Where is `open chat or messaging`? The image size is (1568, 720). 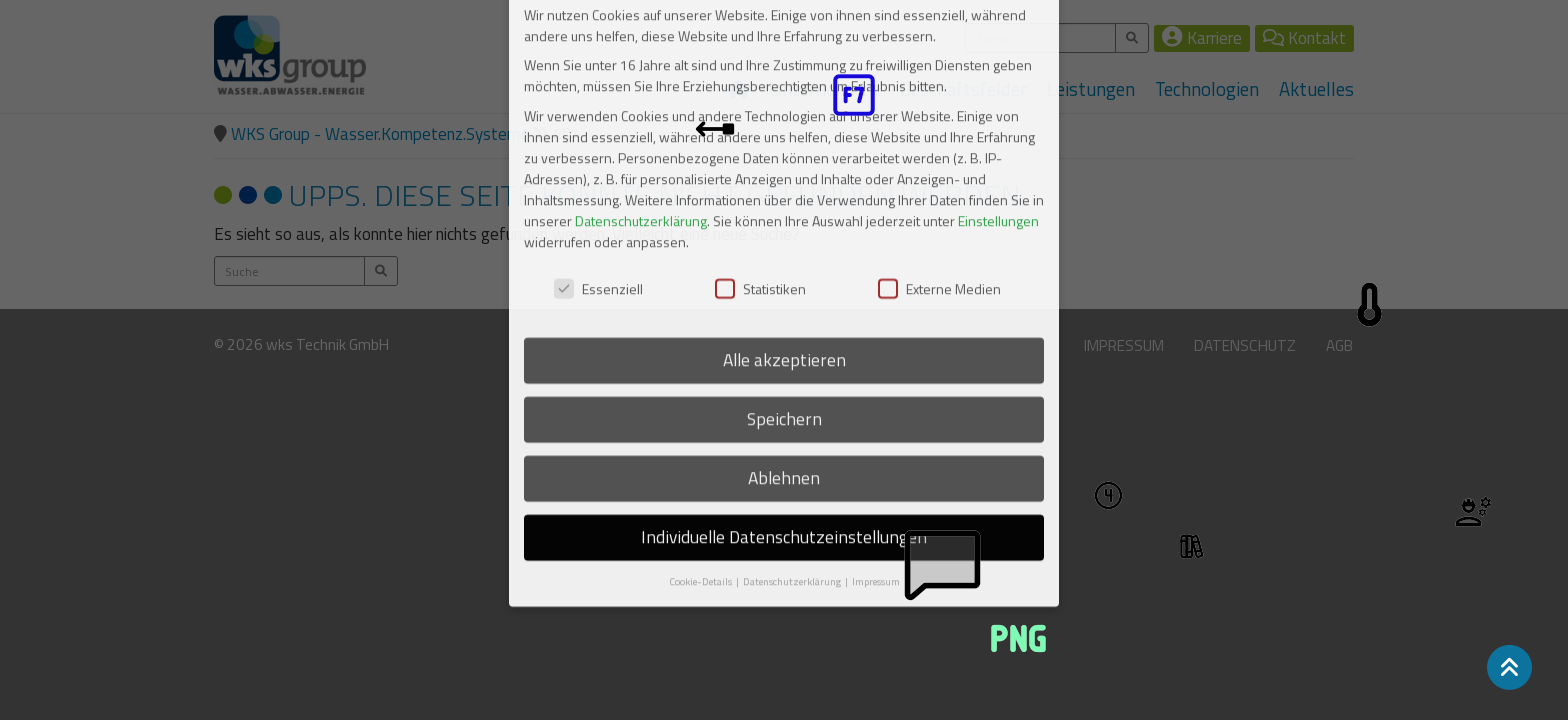
open chat or messaging is located at coordinates (942, 559).